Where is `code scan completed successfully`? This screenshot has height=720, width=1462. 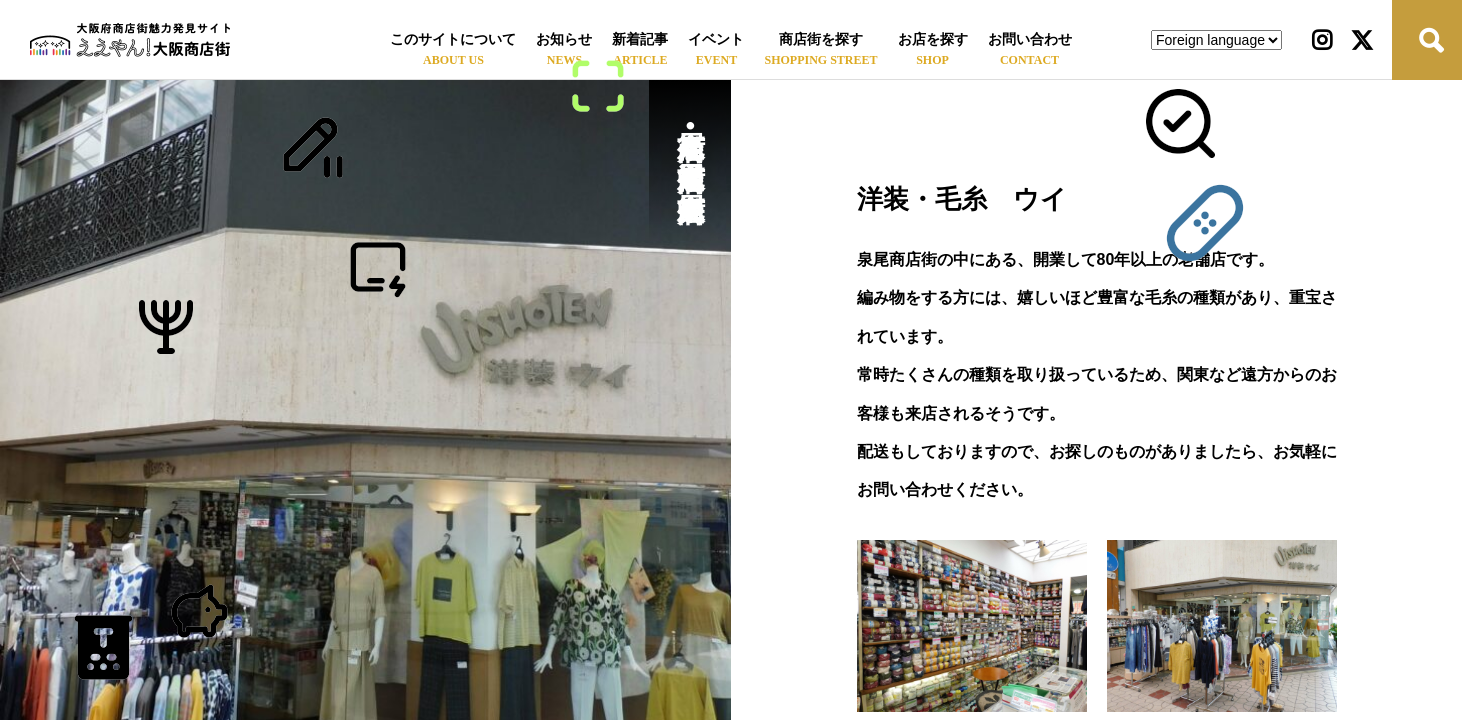 code scan completed successfully is located at coordinates (1180, 123).